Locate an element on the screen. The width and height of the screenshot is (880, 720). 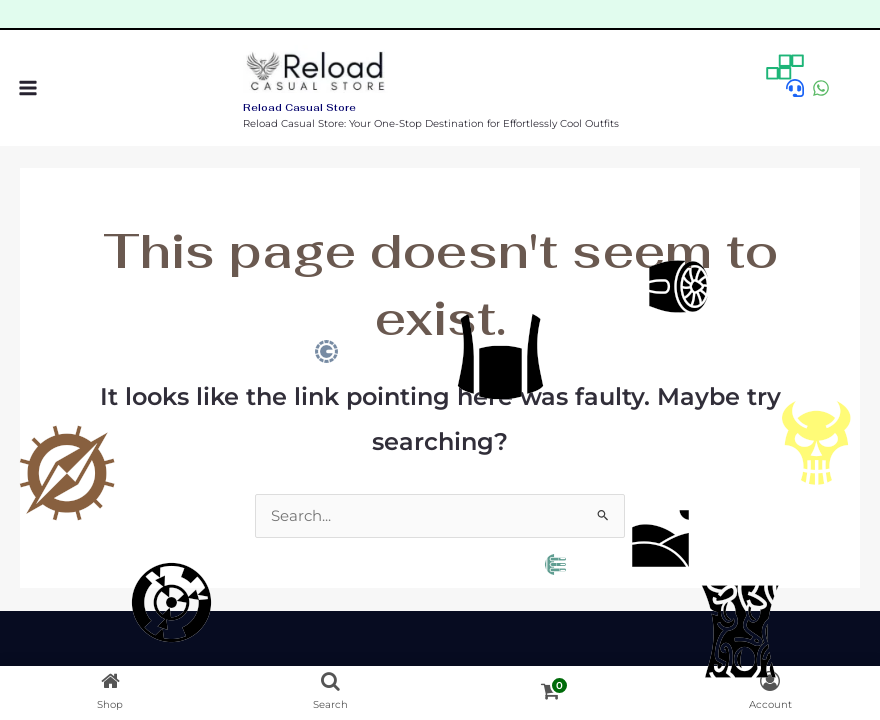
tetris-style block piece in a game interface is located at coordinates (785, 67).